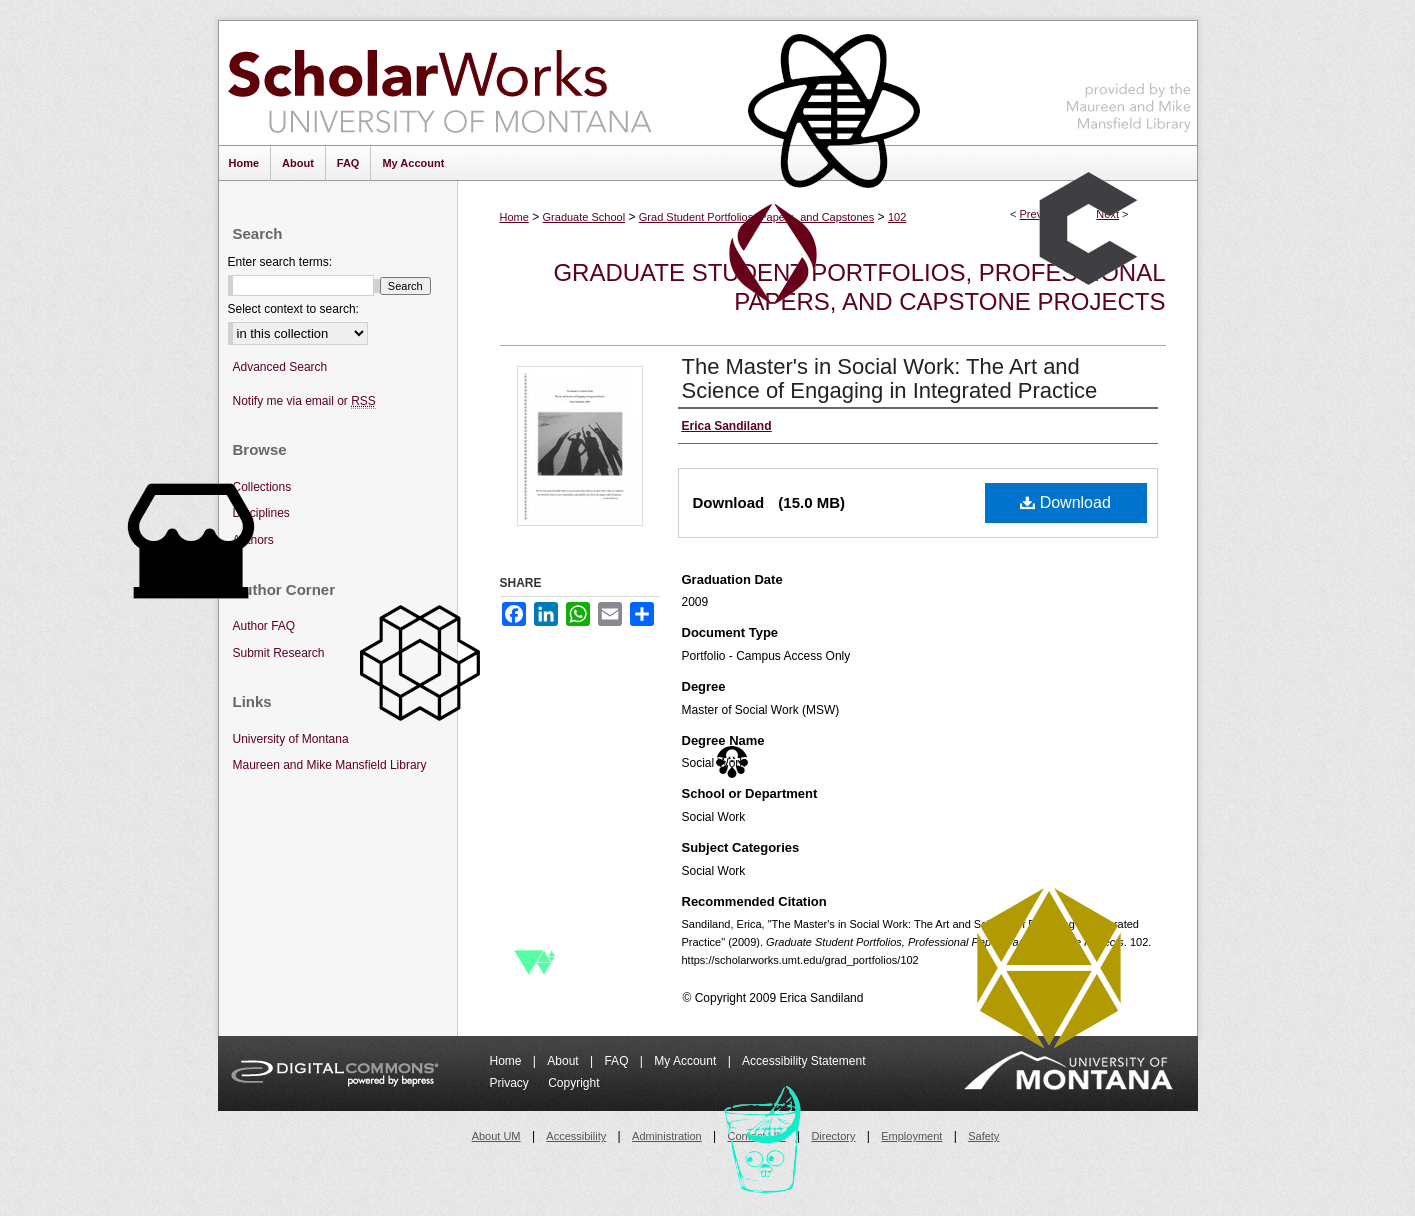 The width and height of the screenshot is (1415, 1216). I want to click on gin web framework logo, so click(762, 1139).